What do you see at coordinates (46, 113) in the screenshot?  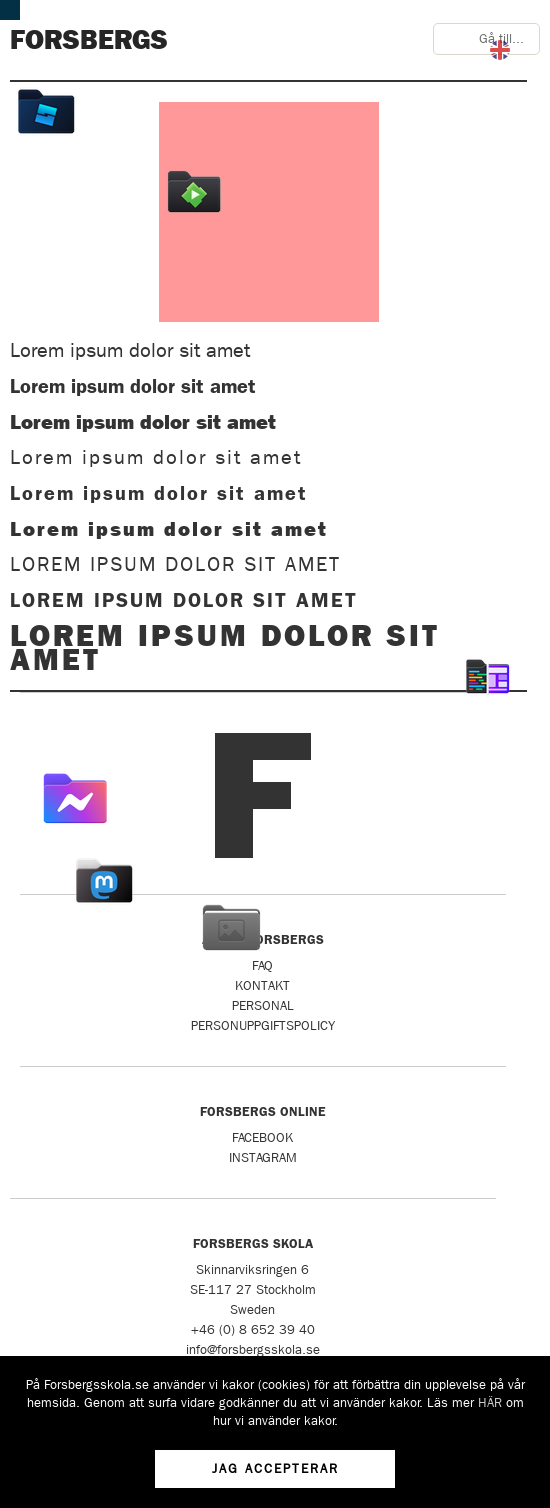 I see `open Roblox Studio project files` at bounding box center [46, 113].